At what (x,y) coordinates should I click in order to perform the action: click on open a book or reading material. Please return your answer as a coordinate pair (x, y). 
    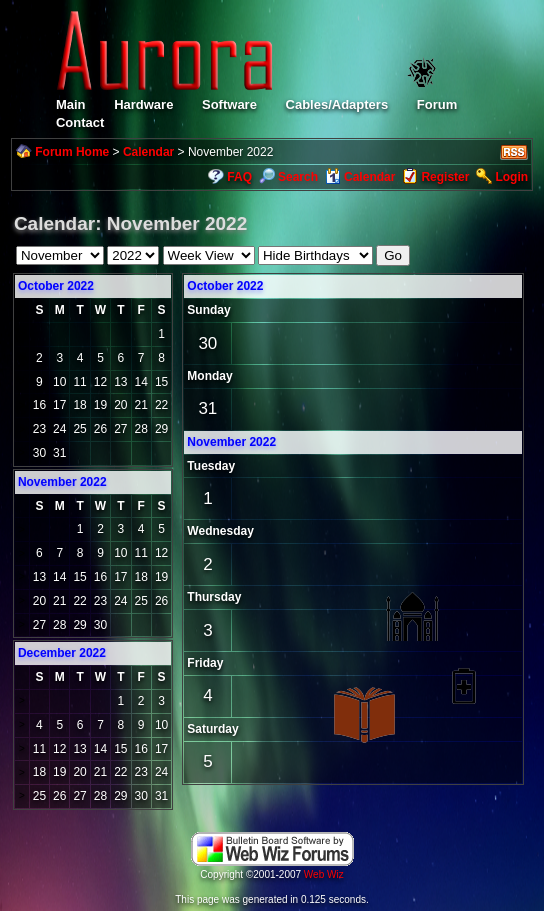
    Looking at the image, I should click on (364, 716).